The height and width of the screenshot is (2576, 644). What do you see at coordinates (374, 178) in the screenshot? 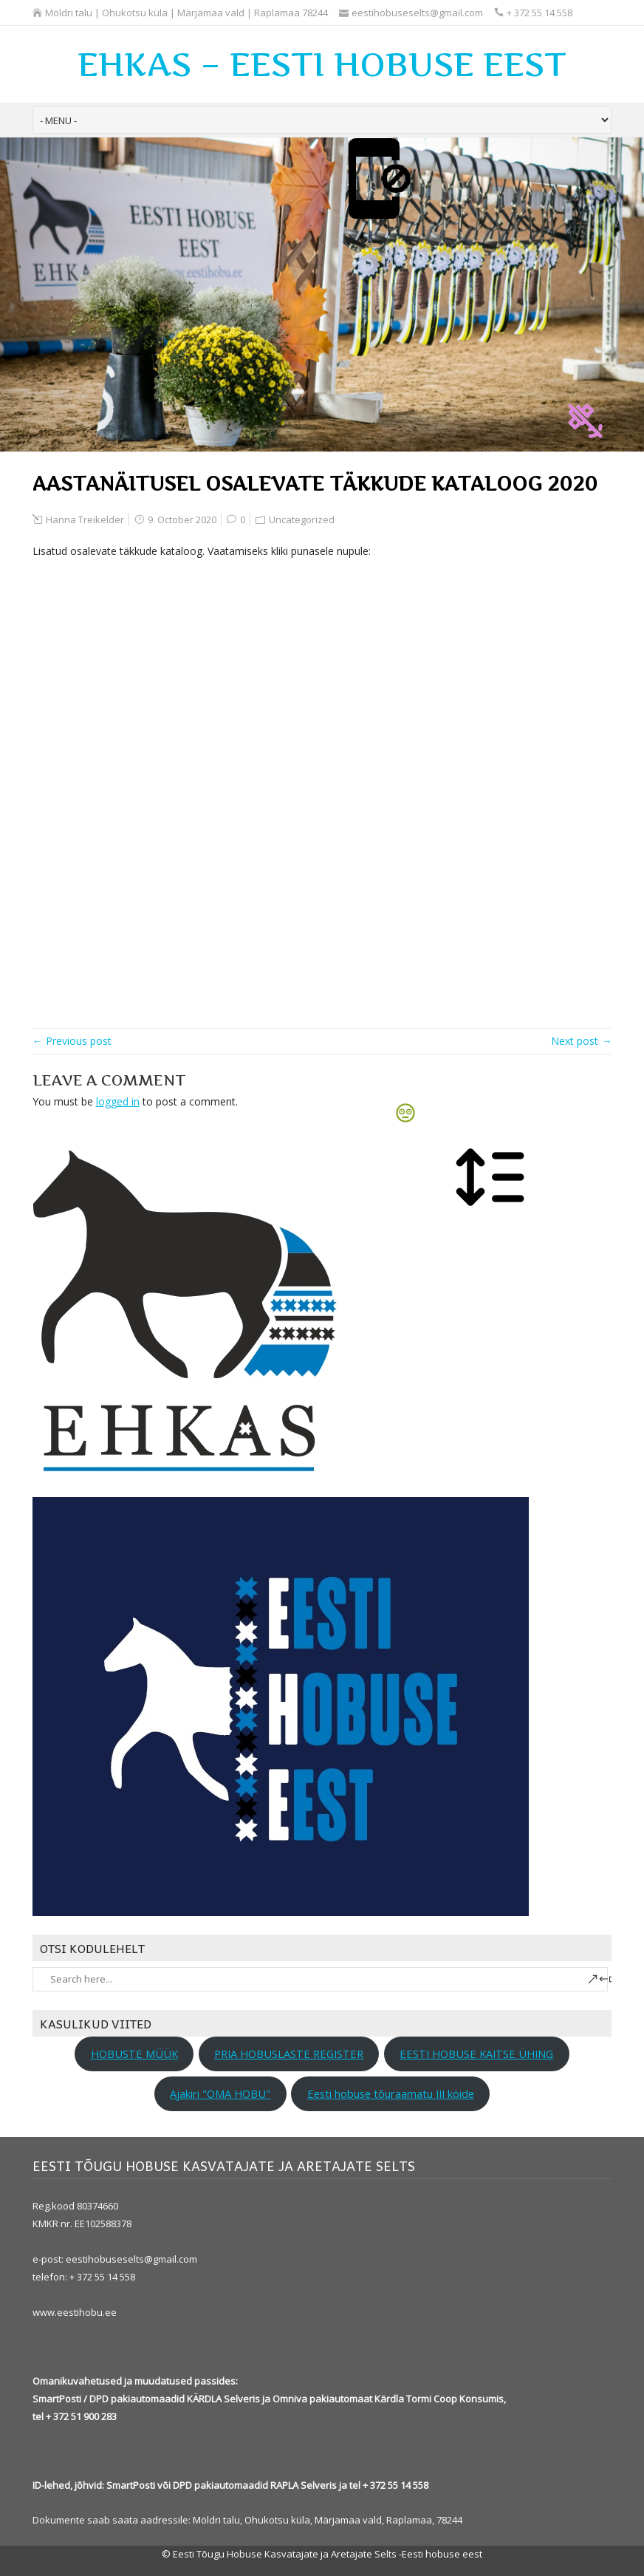
I see `block or restrict an app` at bounding box center [374, 178].